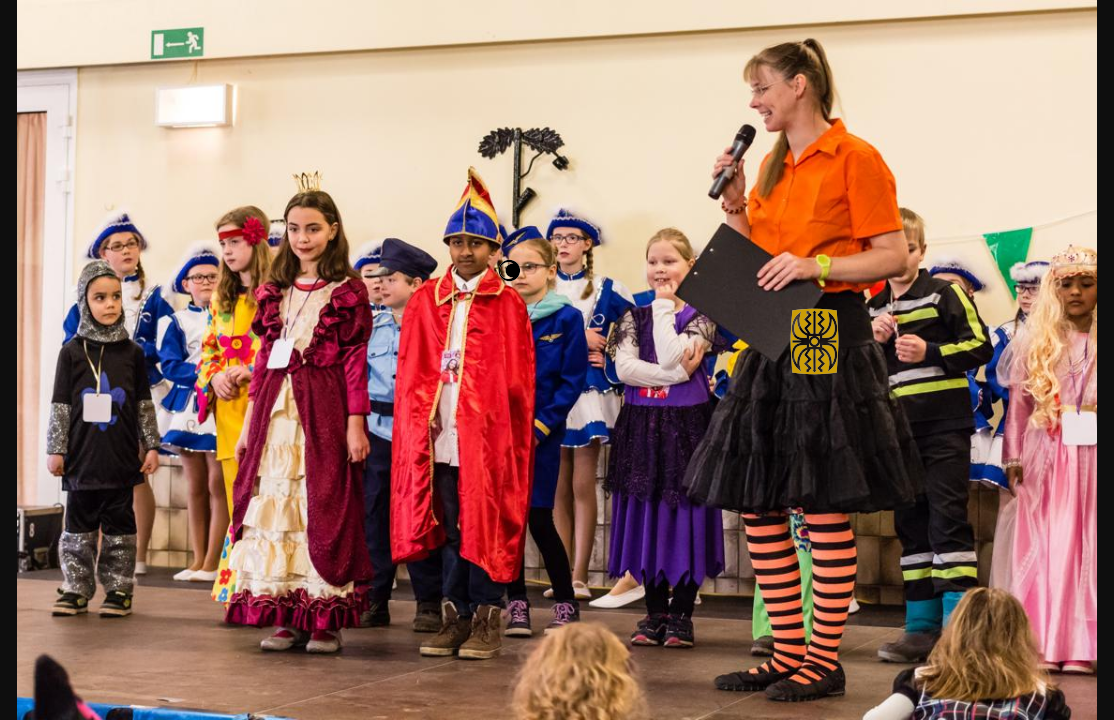 The height and width of the screenshot is (720, 1114). What do you see at coordinates (509, 270) in the screenshot?
I see `toggle dark mode or night theme` at bounding box center [509, 270].